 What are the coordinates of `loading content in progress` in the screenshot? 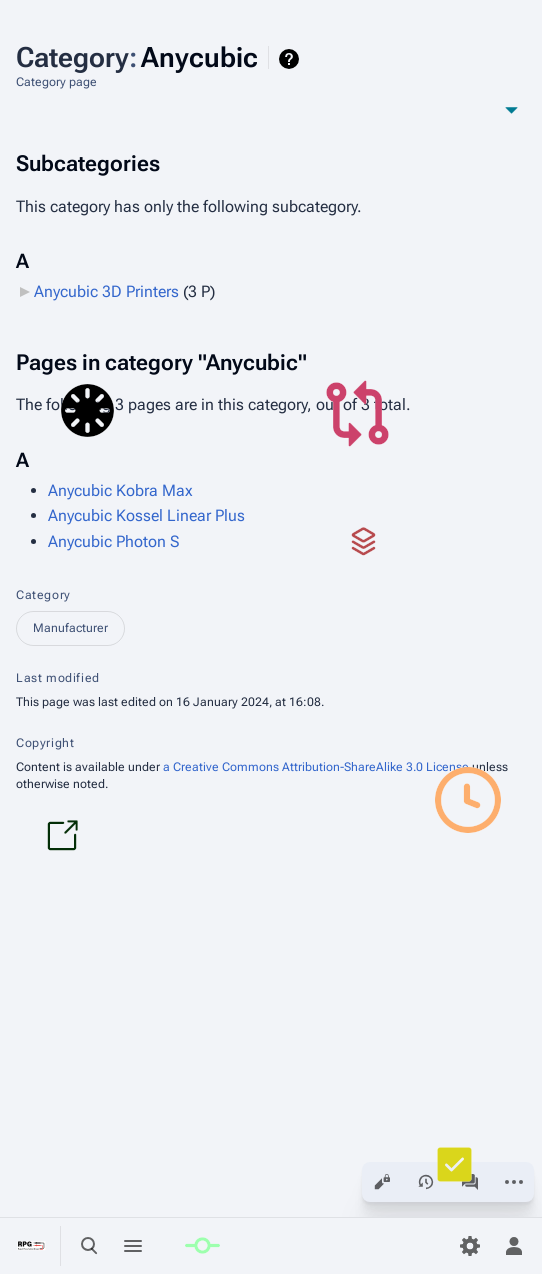 It's located at (87, 410).